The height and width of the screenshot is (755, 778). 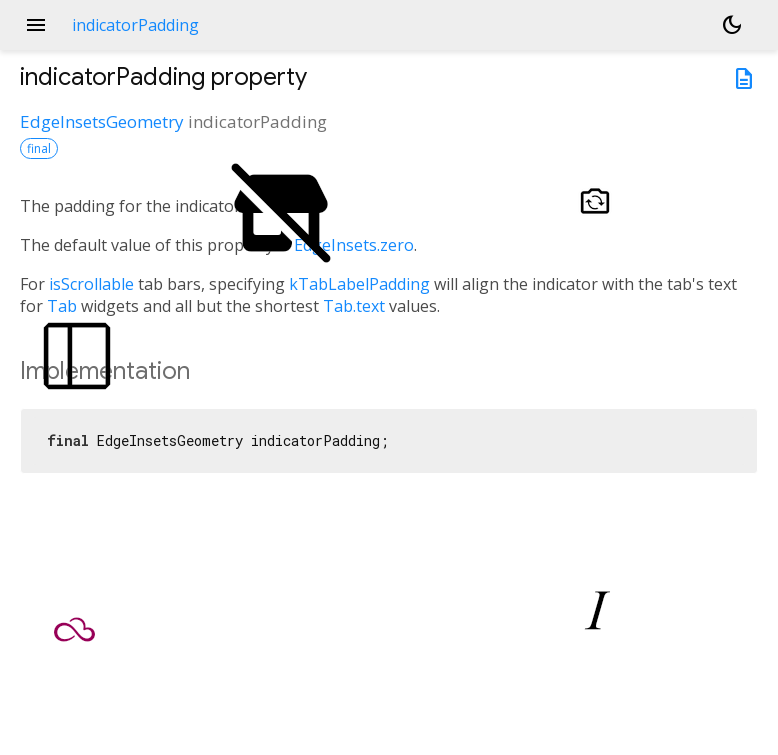 I want to click on skyatlas brand logo, so click(x=74, y=629).